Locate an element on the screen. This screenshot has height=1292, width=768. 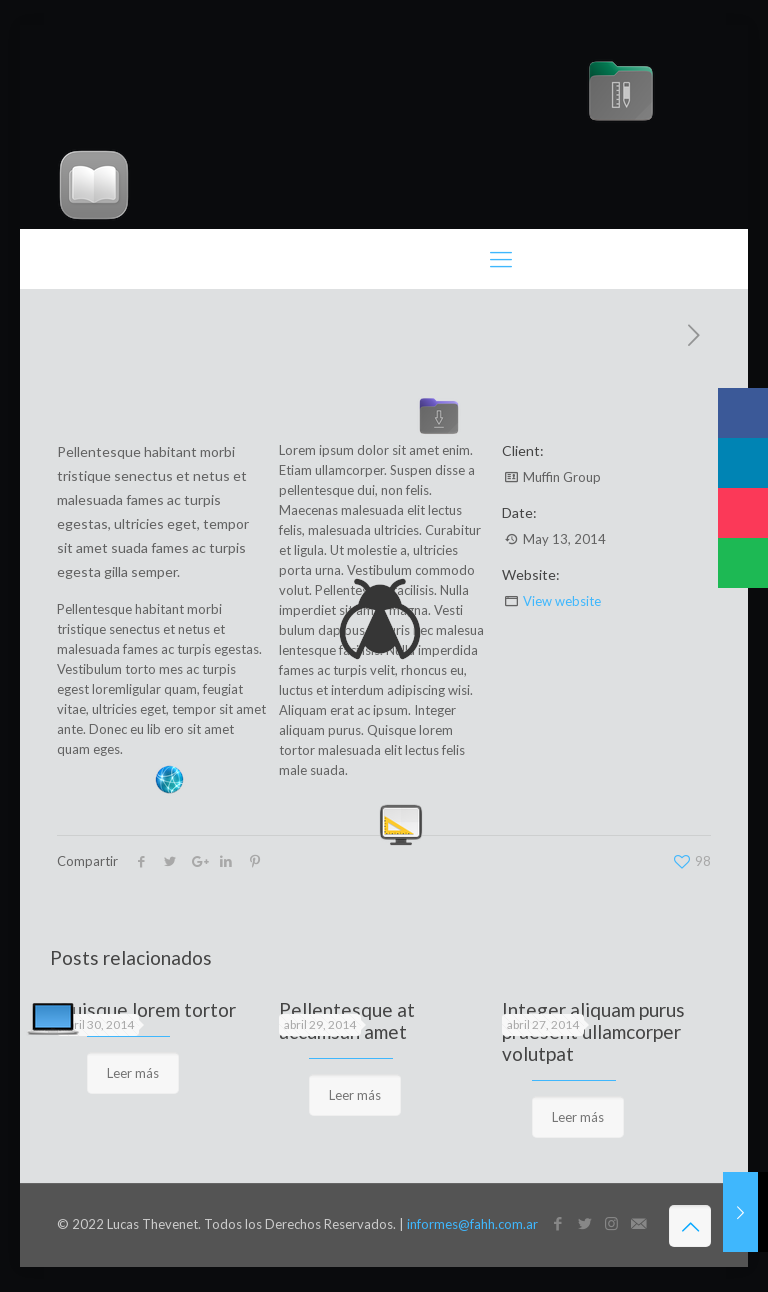
open your downloads folder is located at coordinates (439, 416).